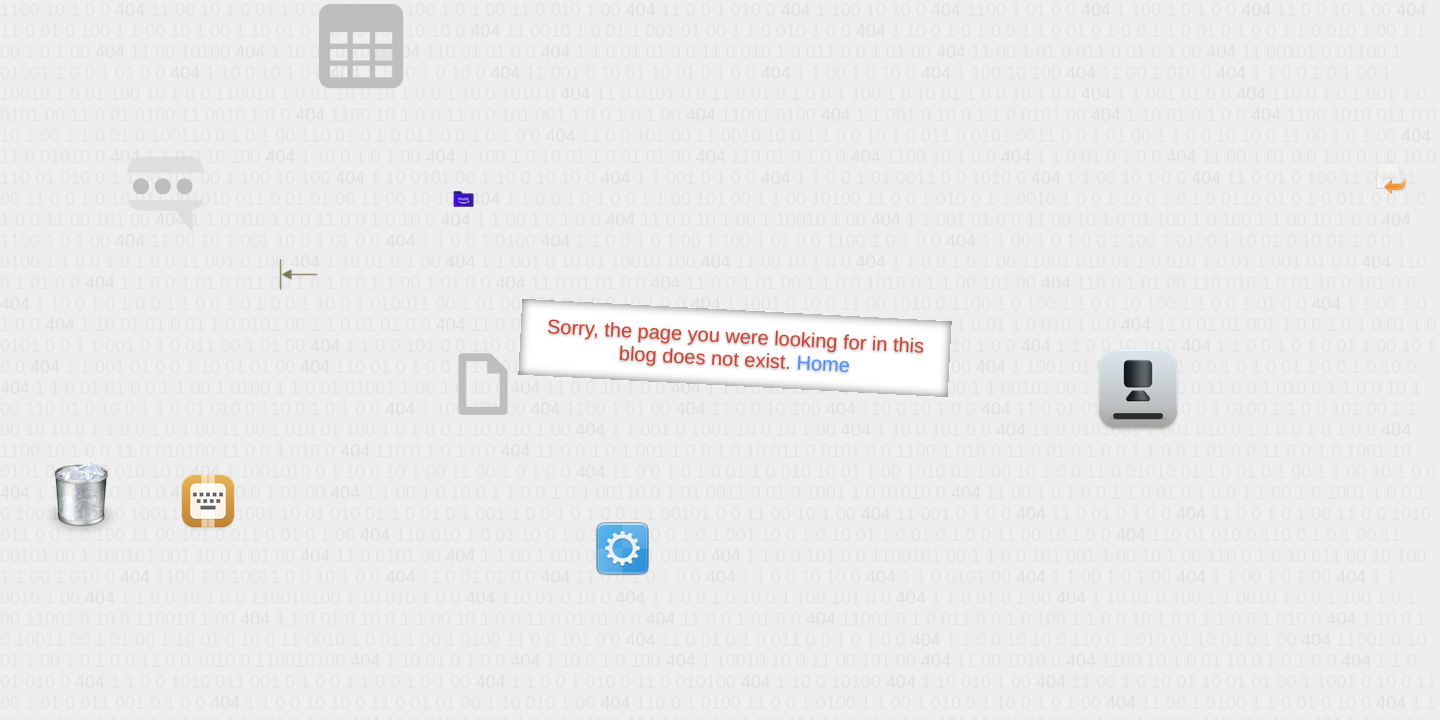 This screenshot has height=720, width=1440. What do you see at coordinates (483, 382) in the screenshot?
I see `open the documents folder` at bounding box center [483, 382].